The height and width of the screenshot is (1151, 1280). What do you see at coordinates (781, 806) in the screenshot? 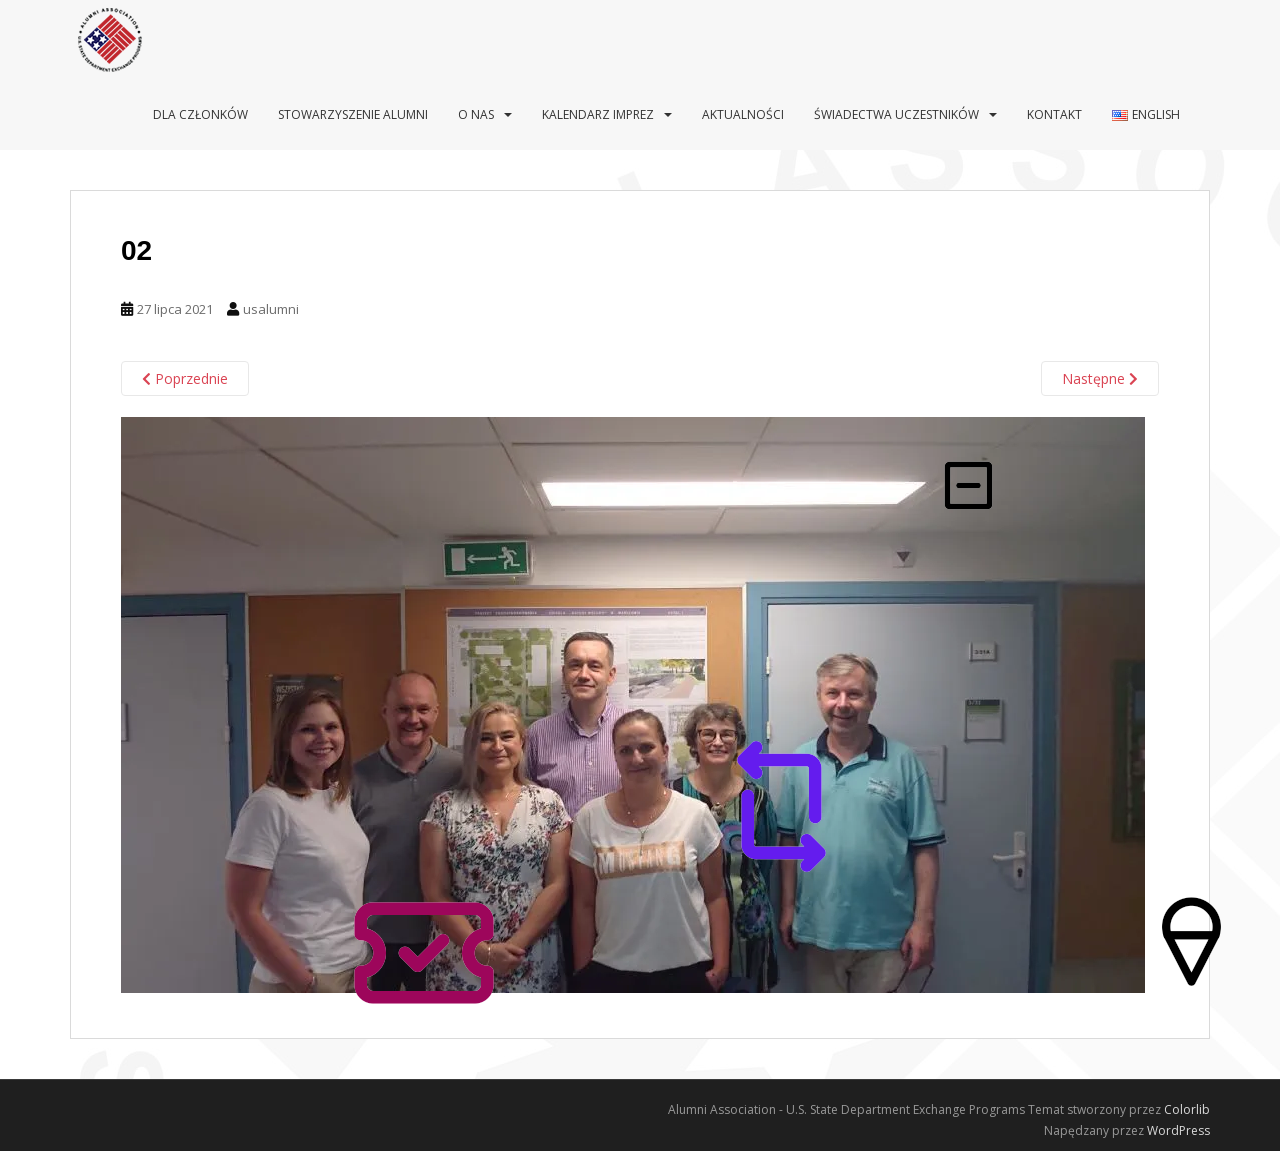
I see `rotate your device orientation` at bounding box center [781, 806].